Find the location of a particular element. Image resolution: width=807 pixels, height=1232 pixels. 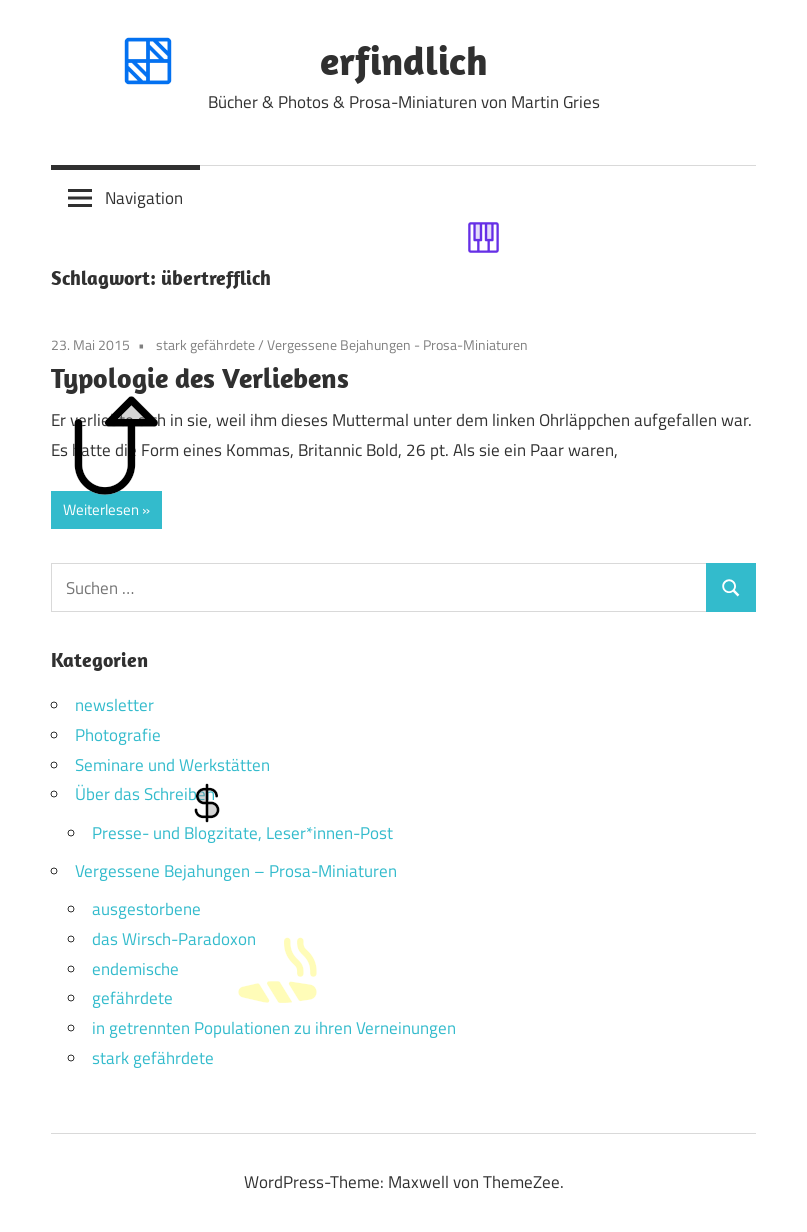

redo or repeat the last action is located at coordinates (112, 445).